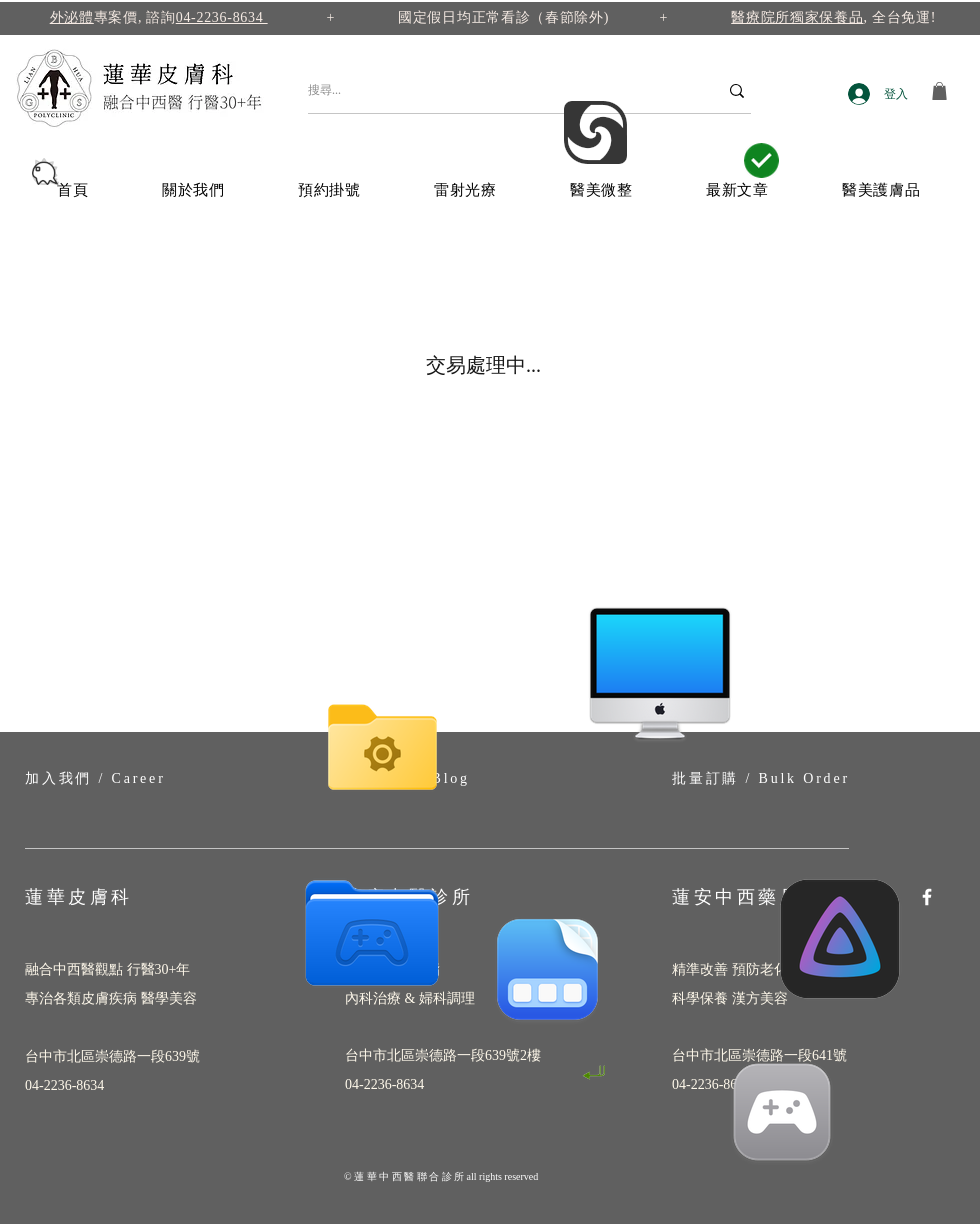  Describe the element at coordinates (840, 939) in the screenshot. I see `open jellyfin media server app` at that location.